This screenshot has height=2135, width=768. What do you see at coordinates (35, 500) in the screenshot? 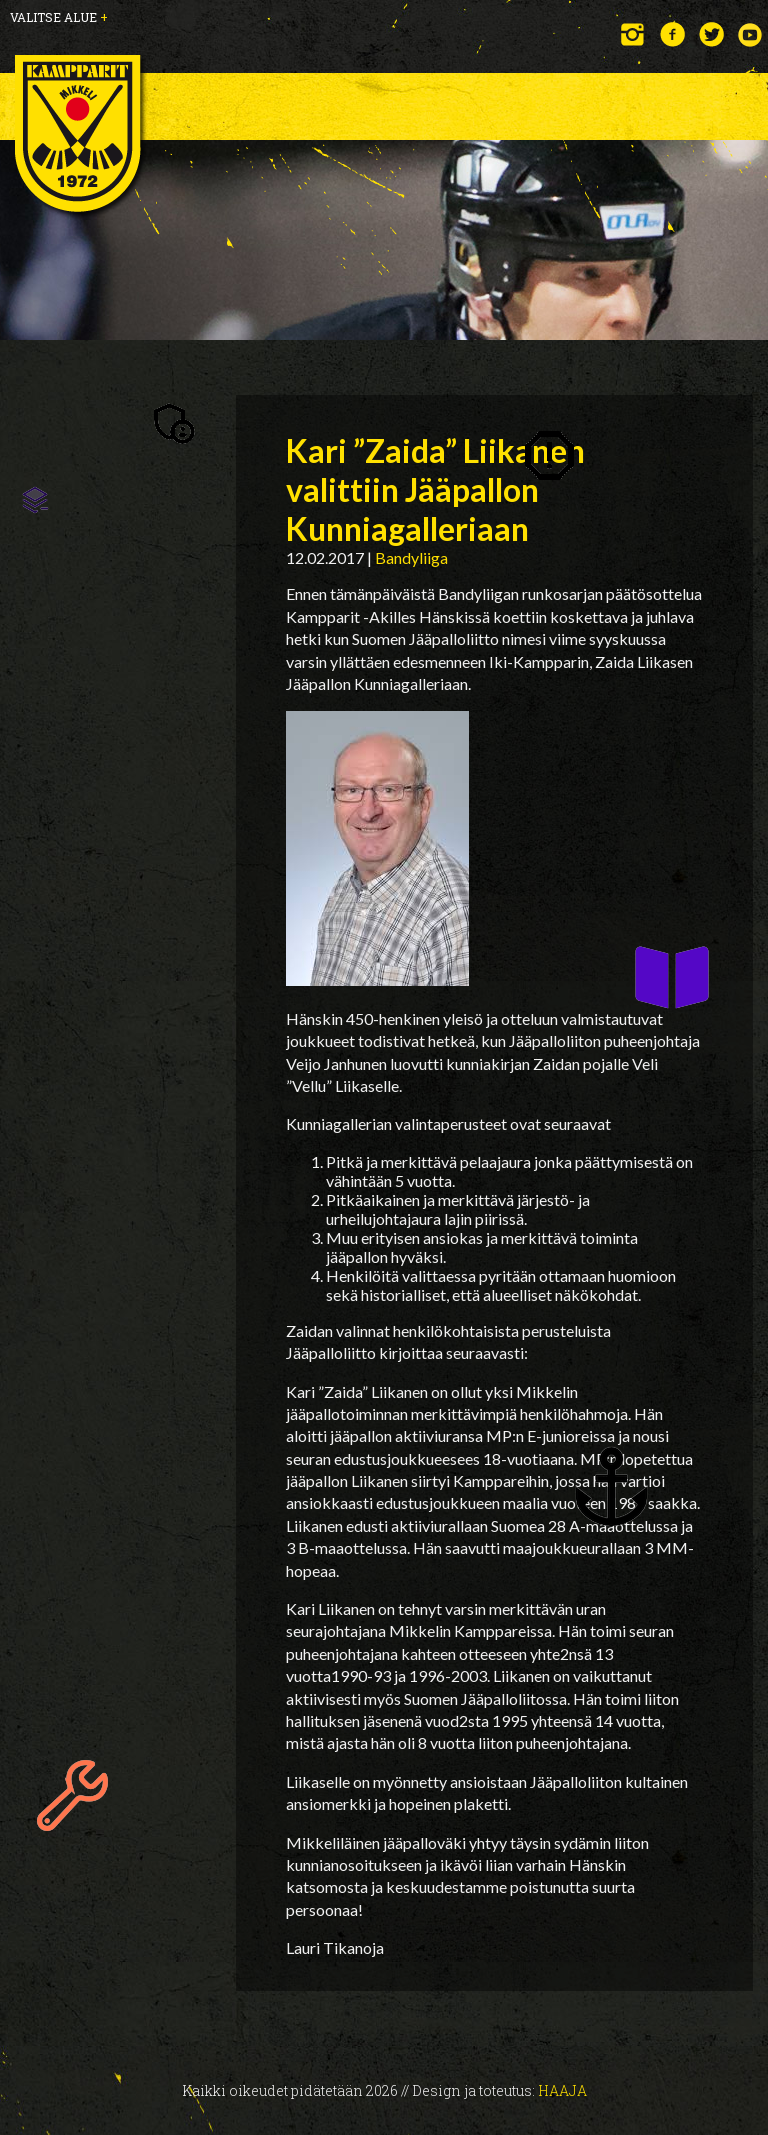
I see `remove a layer from the stack` at bounding box center [35, 500].